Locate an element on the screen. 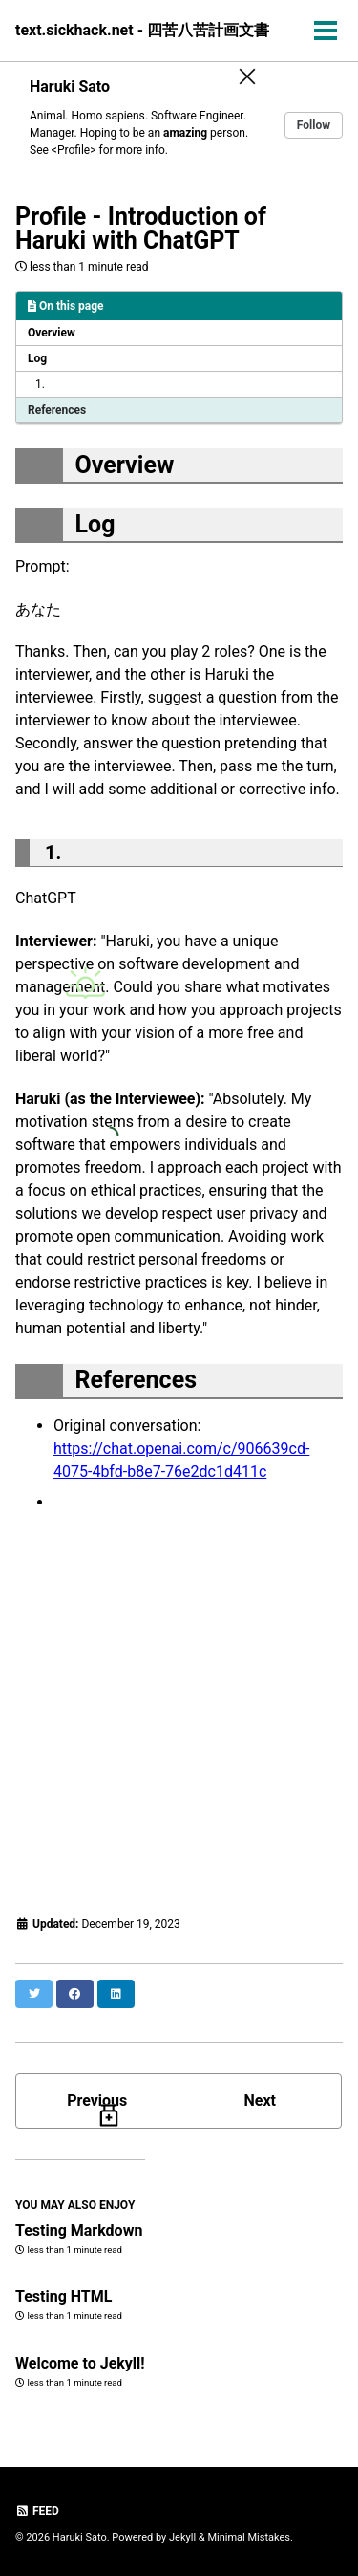 The height and width of the screenshot is (2576, 358). indicates content is loading is located at coordinates (109, 1136).